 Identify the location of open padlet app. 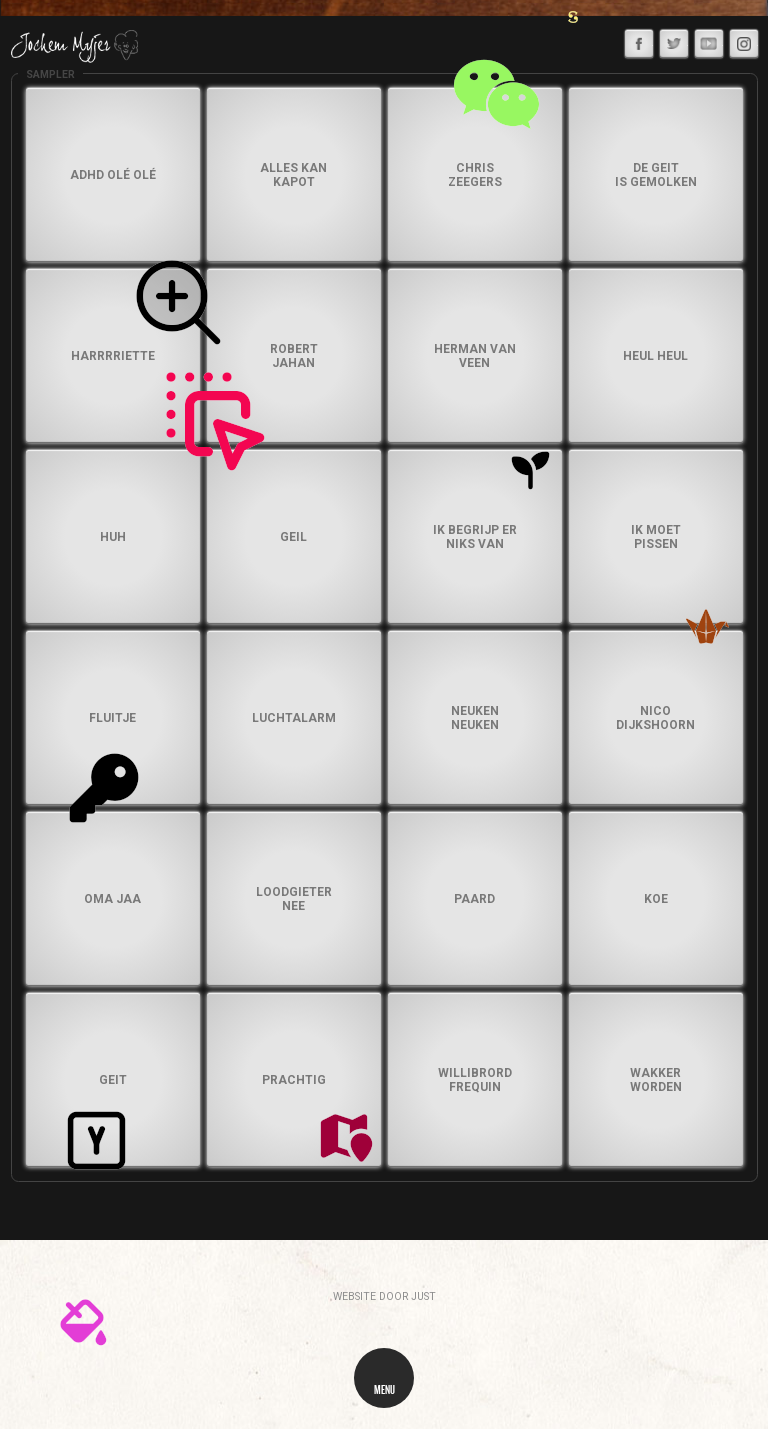
(707, 626).